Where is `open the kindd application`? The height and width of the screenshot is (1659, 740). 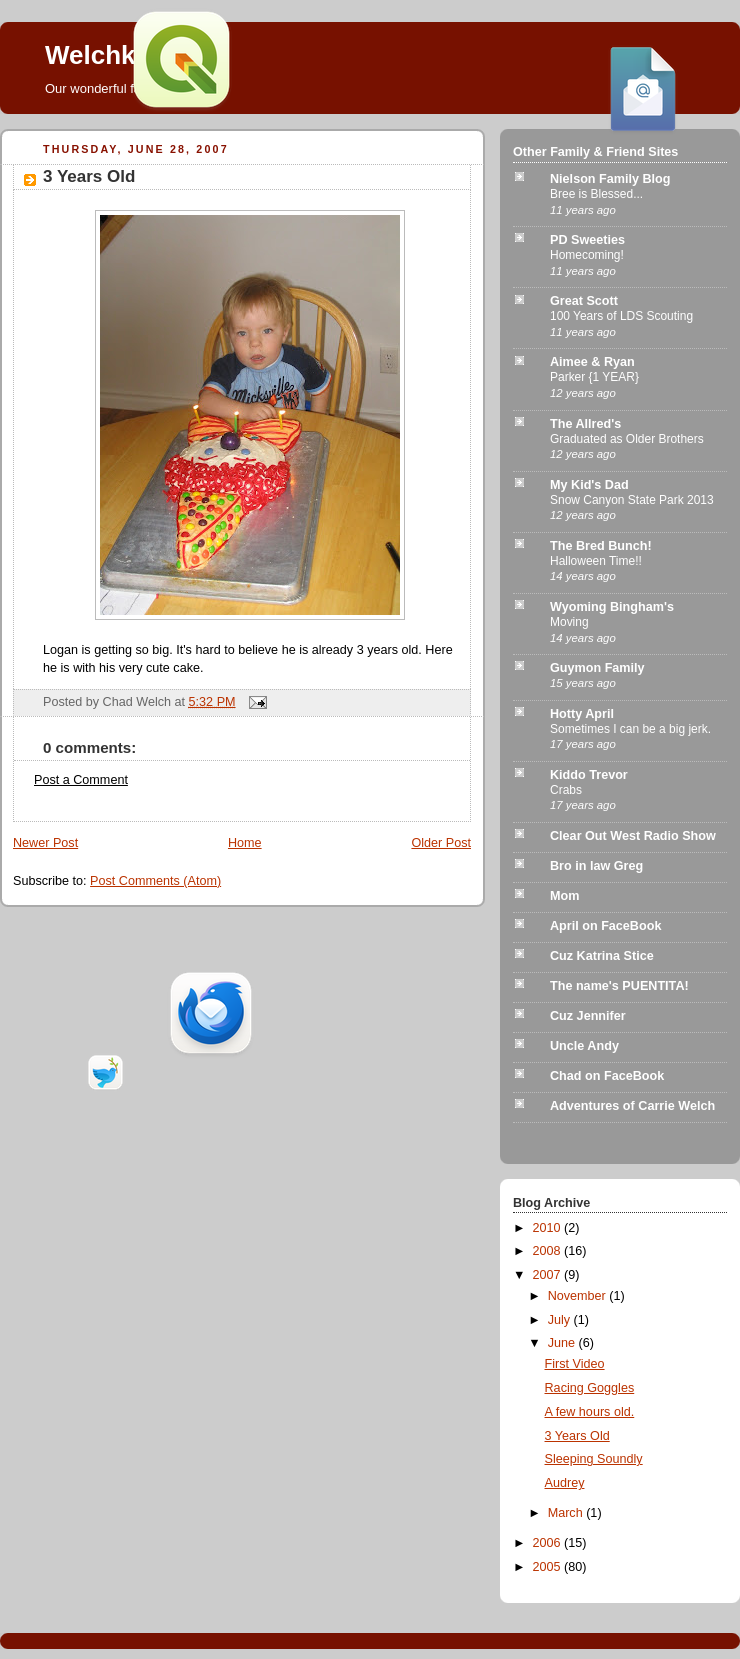
open the kindd application is located at coordinates (105, 1072).